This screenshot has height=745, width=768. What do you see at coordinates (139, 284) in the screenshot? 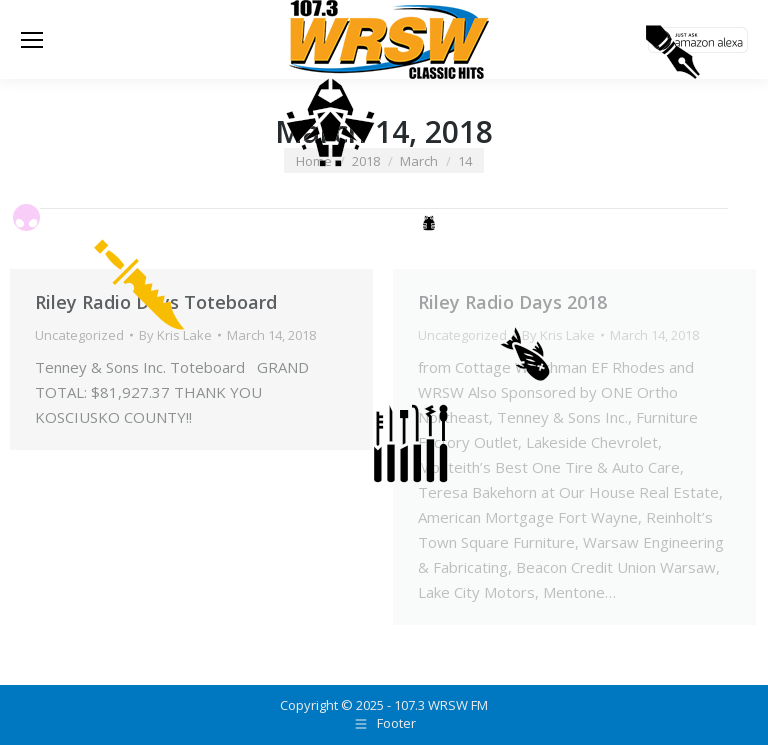
I see `equip a knife or melee weapon` at bounding box center [139, 284].